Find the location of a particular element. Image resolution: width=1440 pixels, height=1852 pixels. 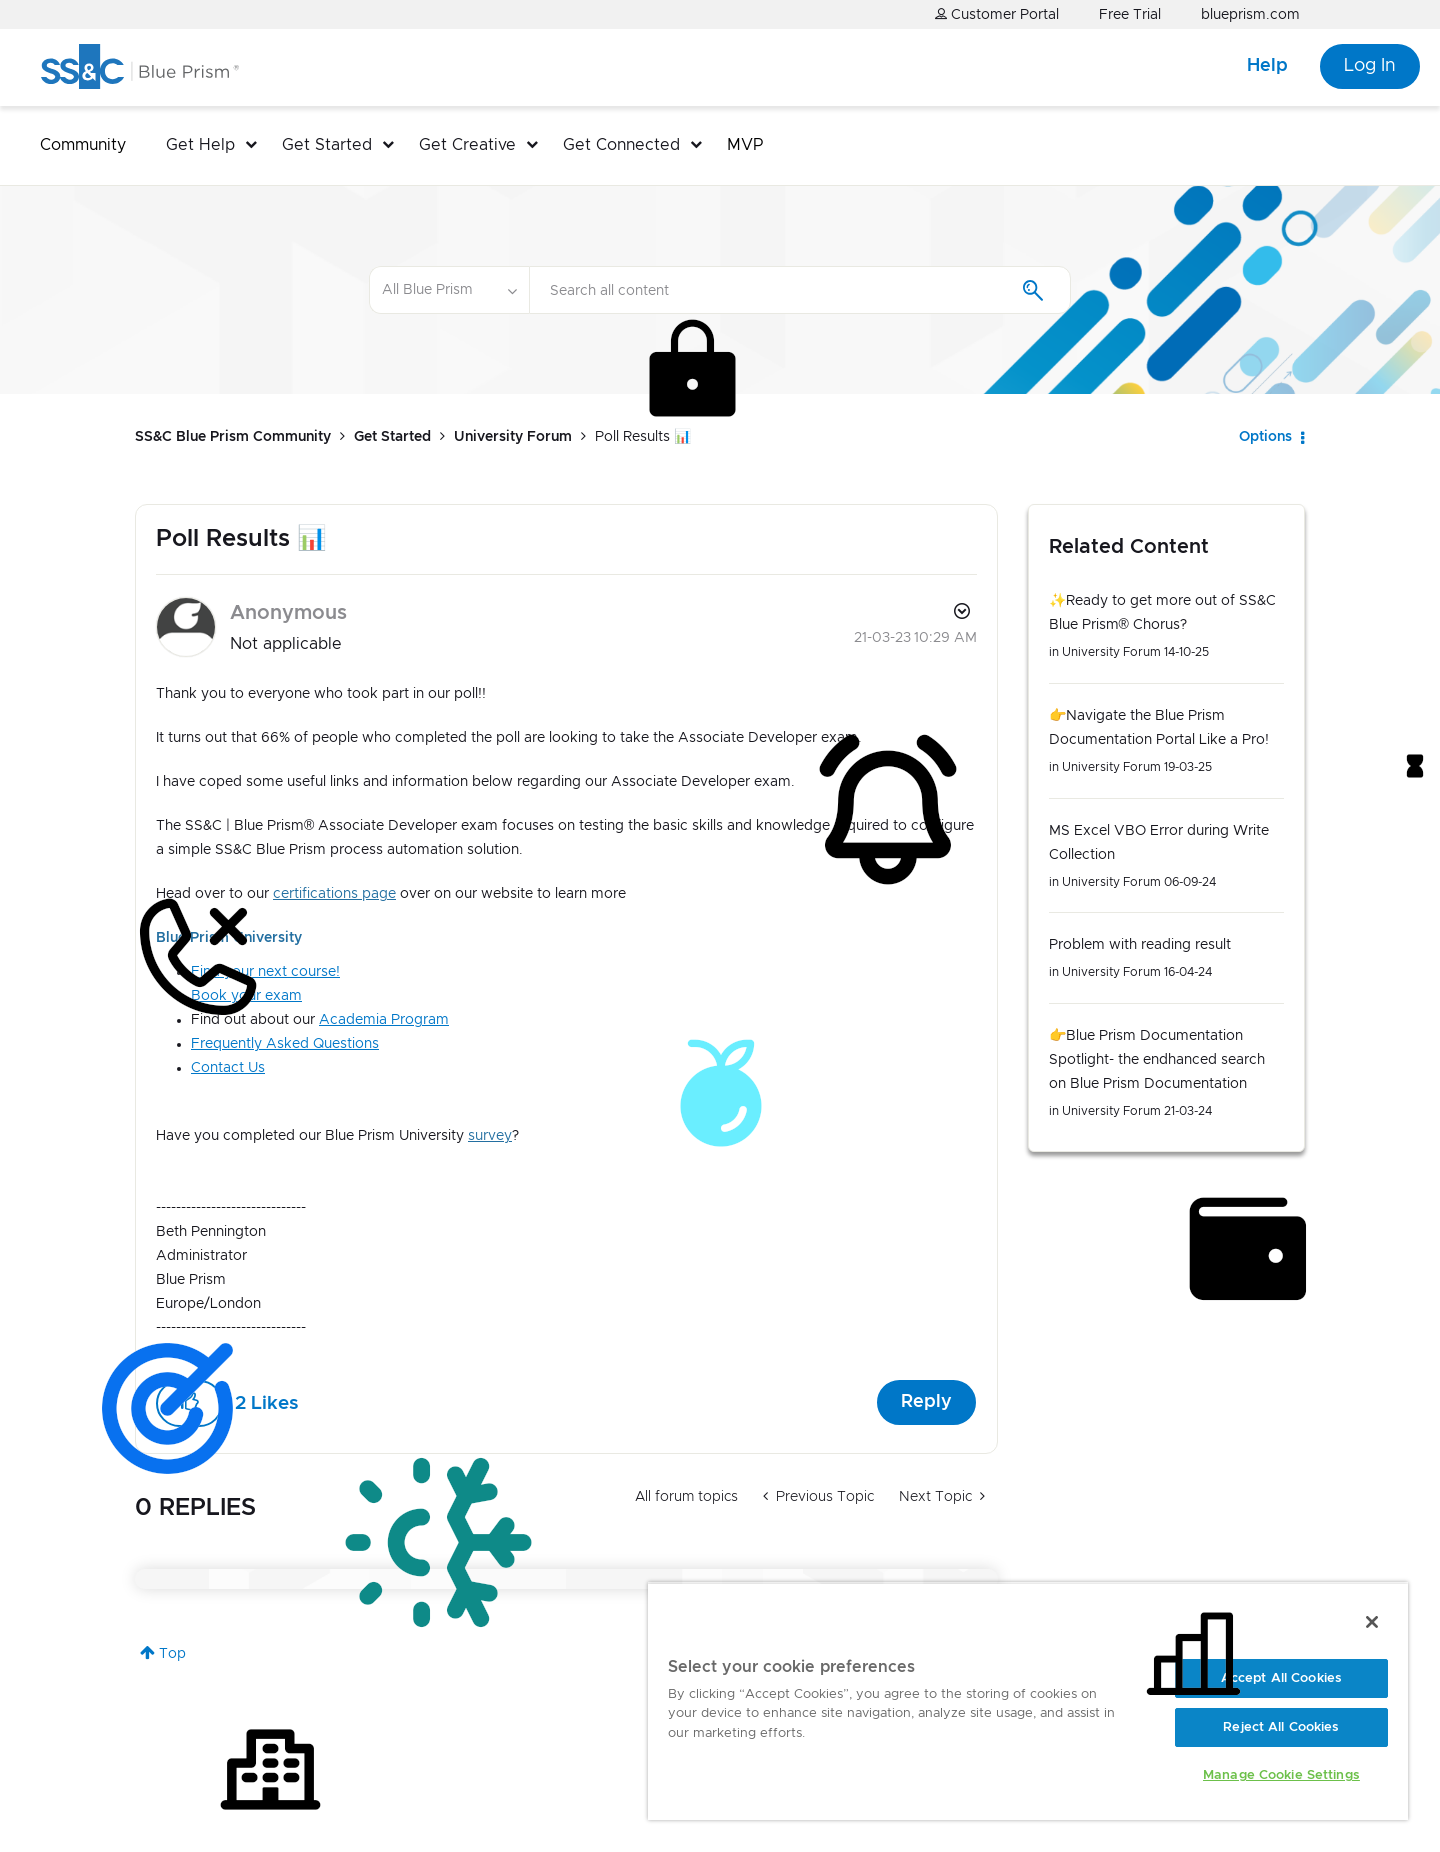

toggle between hot and cold temperature settings is located at coordinates (438, 1542).